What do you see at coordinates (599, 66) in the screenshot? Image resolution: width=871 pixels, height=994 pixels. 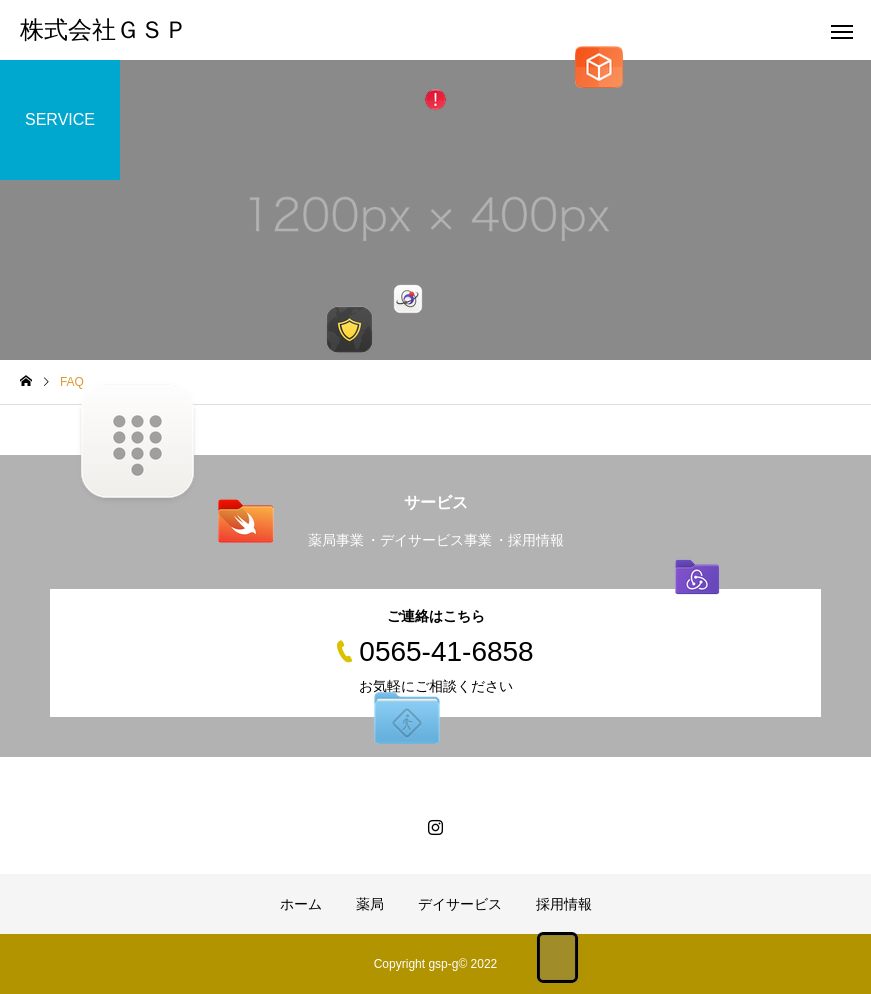 I see `open a 3D model file in STL format` at bounding box center [599, 66].